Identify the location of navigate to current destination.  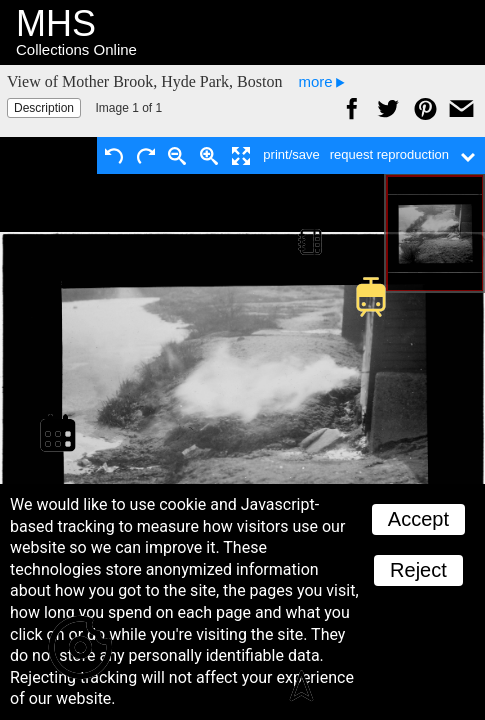
(301, 686).